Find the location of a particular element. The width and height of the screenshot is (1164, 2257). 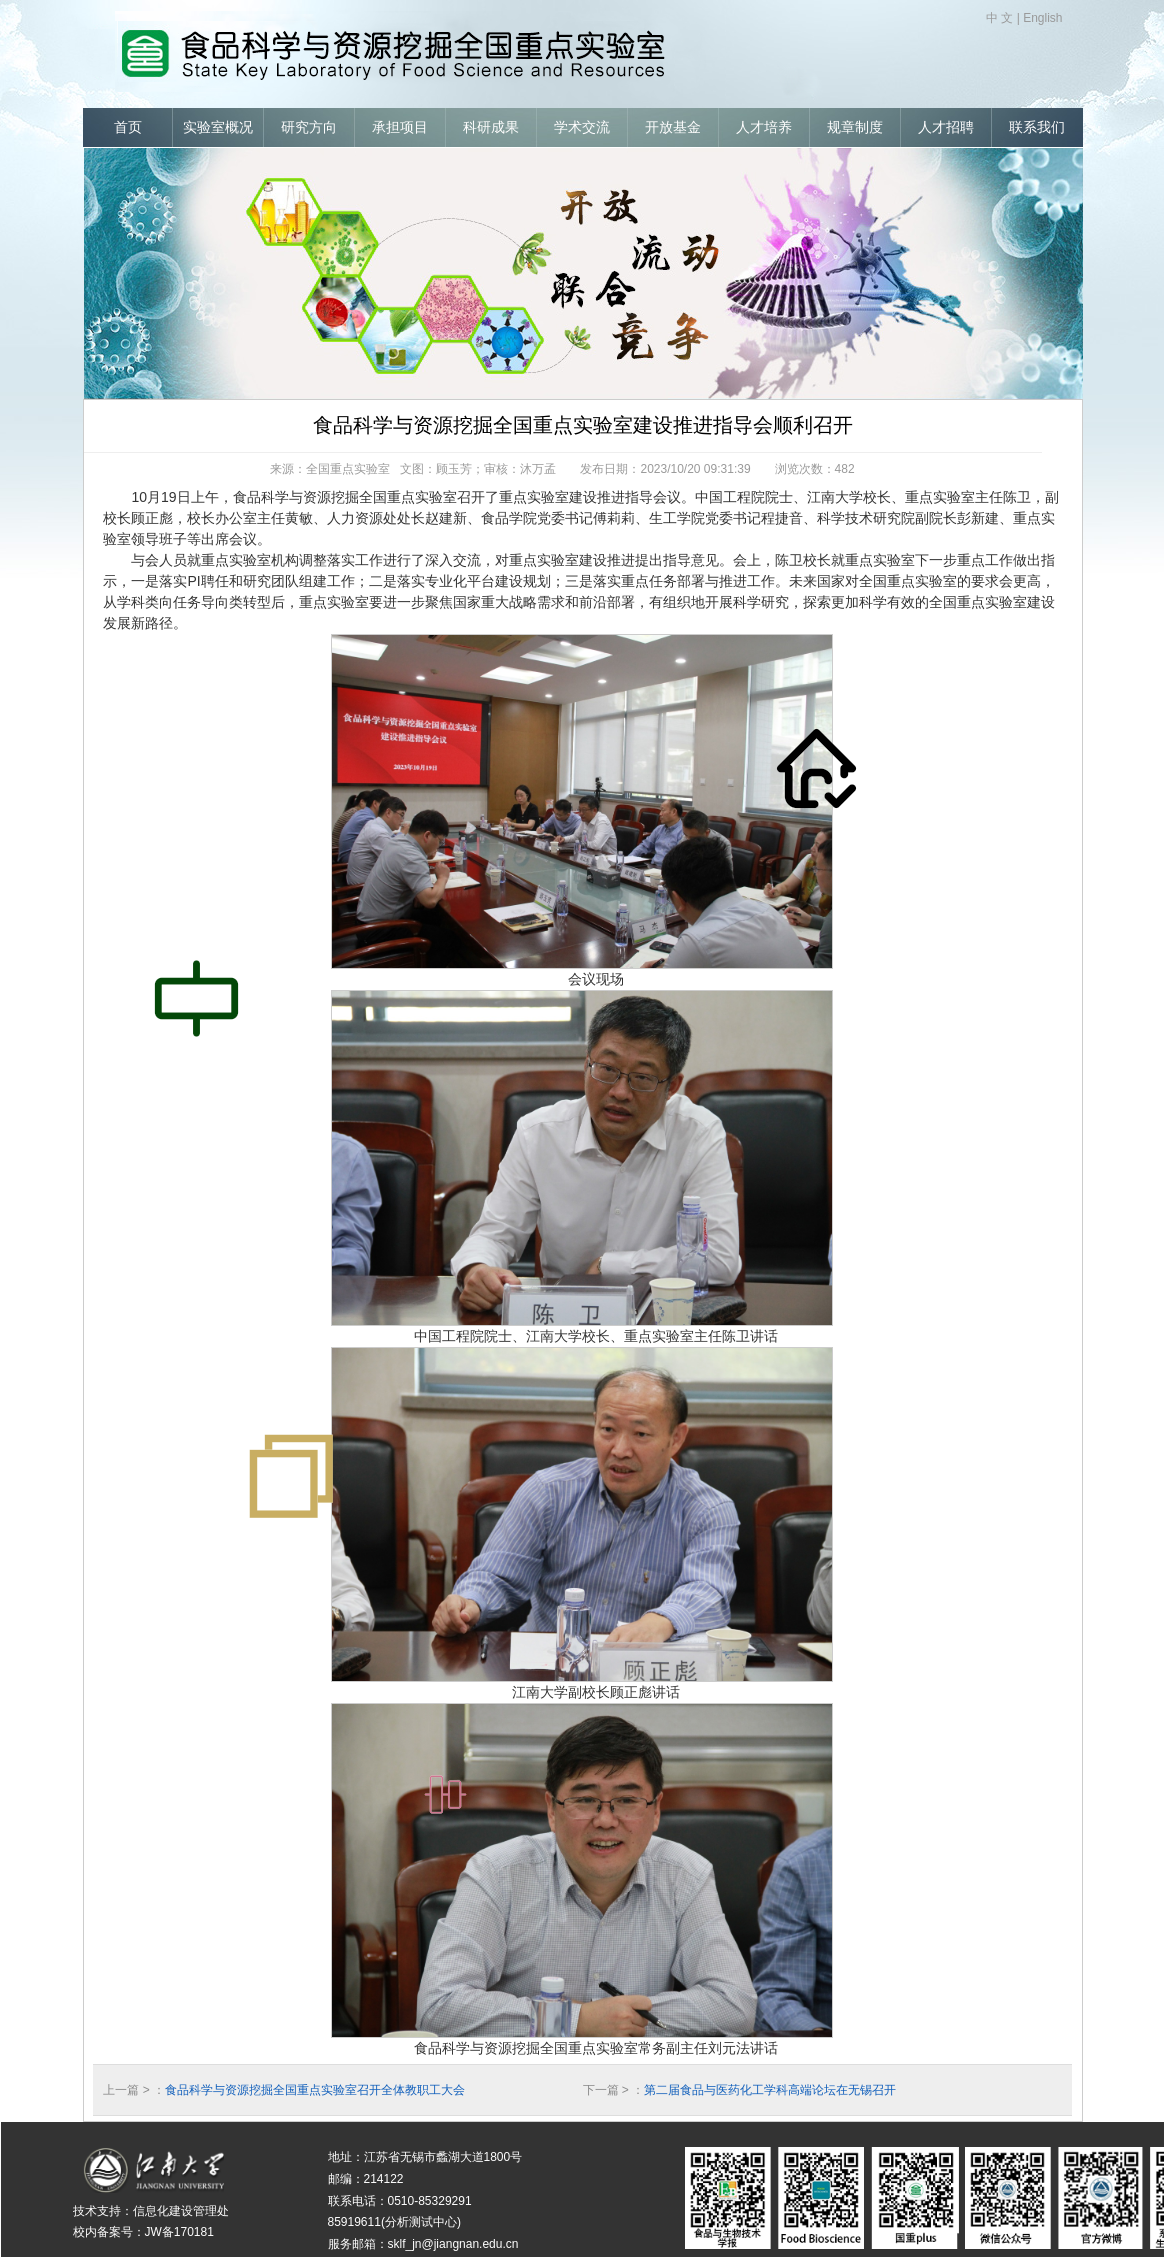

restore window to previous size is located at coordinates (287, 1472).